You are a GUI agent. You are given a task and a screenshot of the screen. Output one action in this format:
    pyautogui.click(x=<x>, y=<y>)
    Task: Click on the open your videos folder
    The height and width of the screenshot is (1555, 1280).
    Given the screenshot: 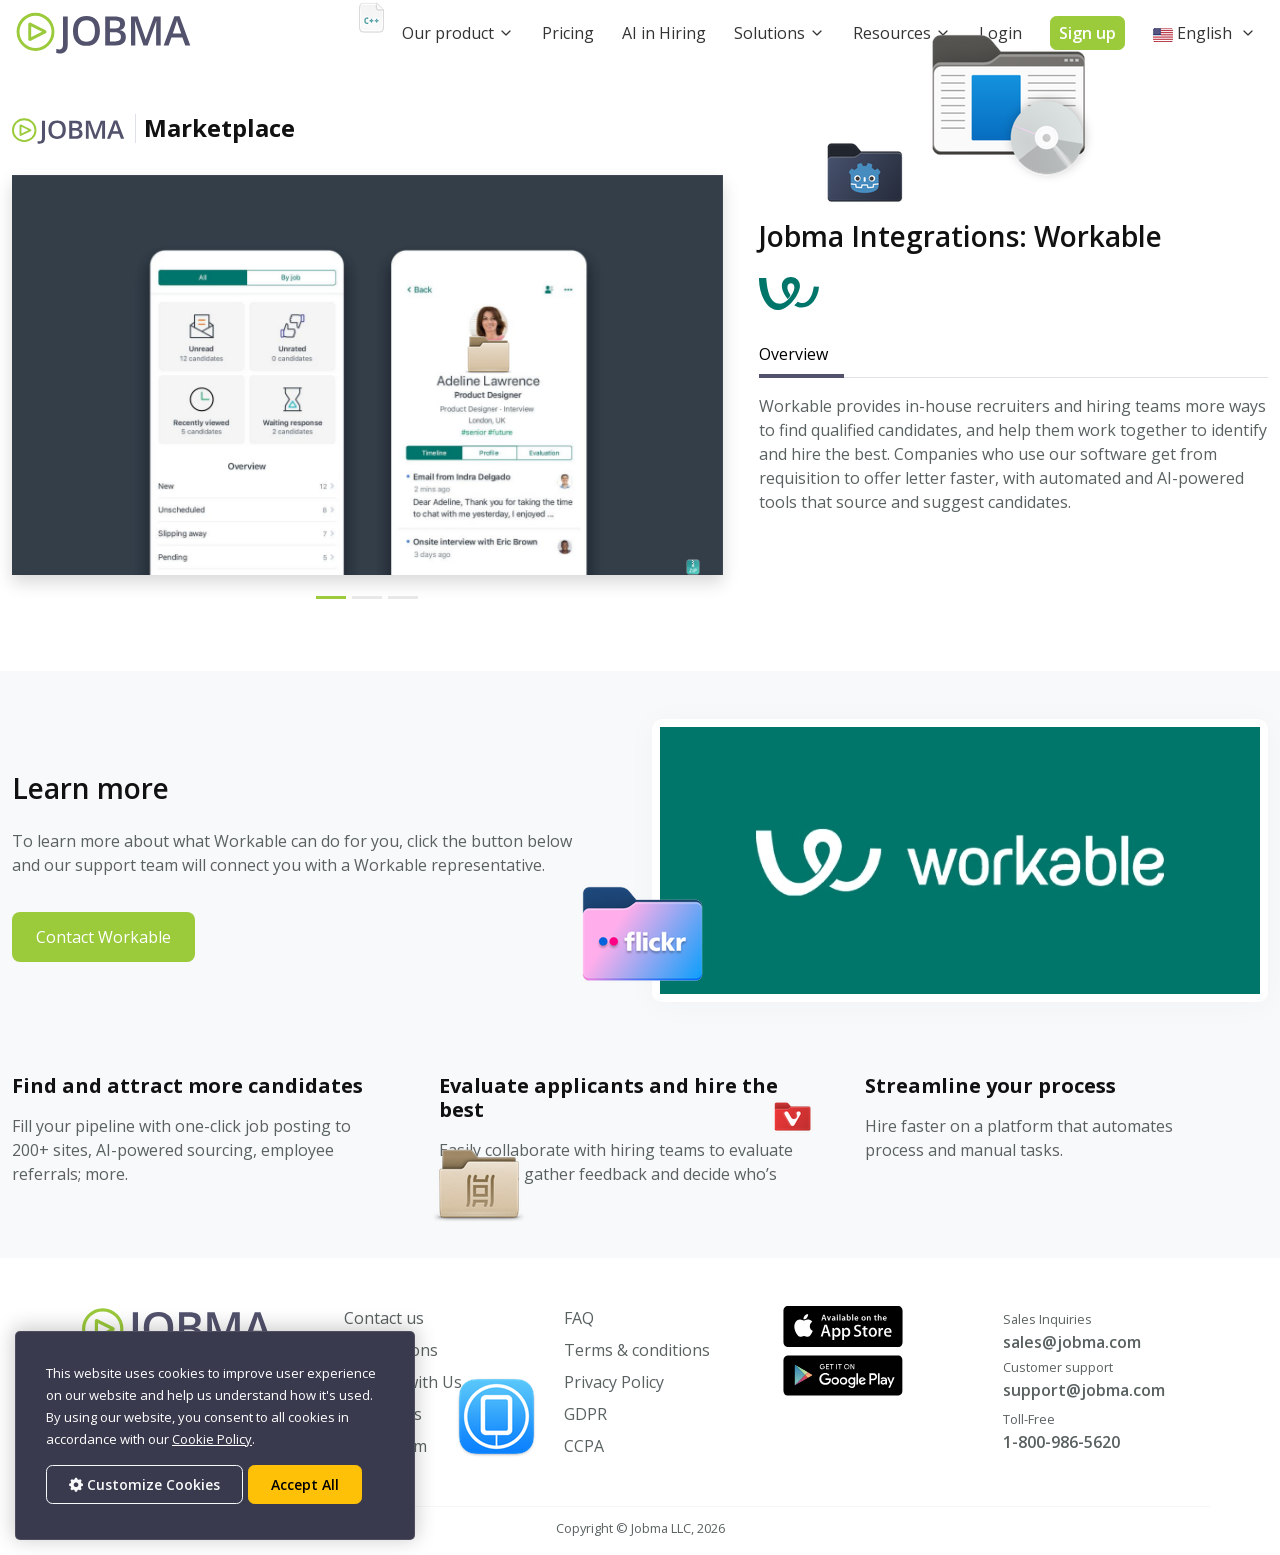 What is the action you would take?
    pyautogui.click(x=479, y=1188)
    